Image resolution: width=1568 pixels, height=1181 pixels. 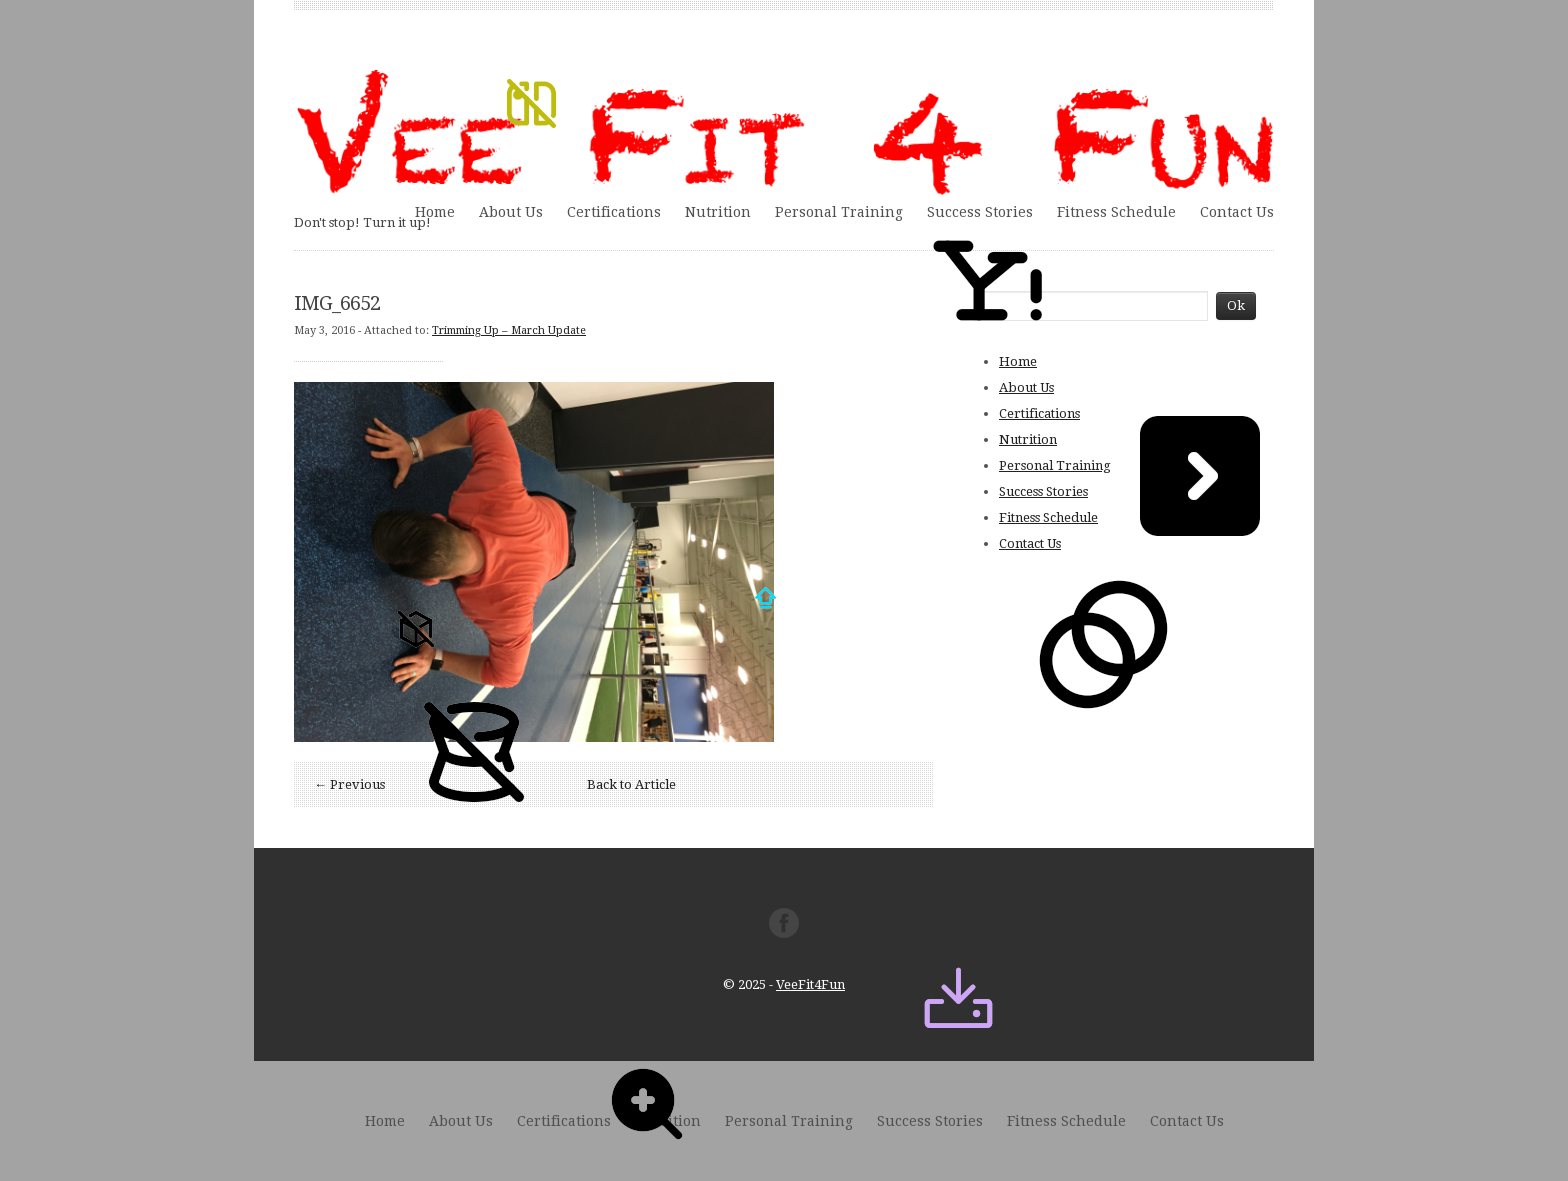 What do you see at coordinates (647, 1104) in the screenshot?
I see `zoom in on content` at bounding box center [647, 1104].